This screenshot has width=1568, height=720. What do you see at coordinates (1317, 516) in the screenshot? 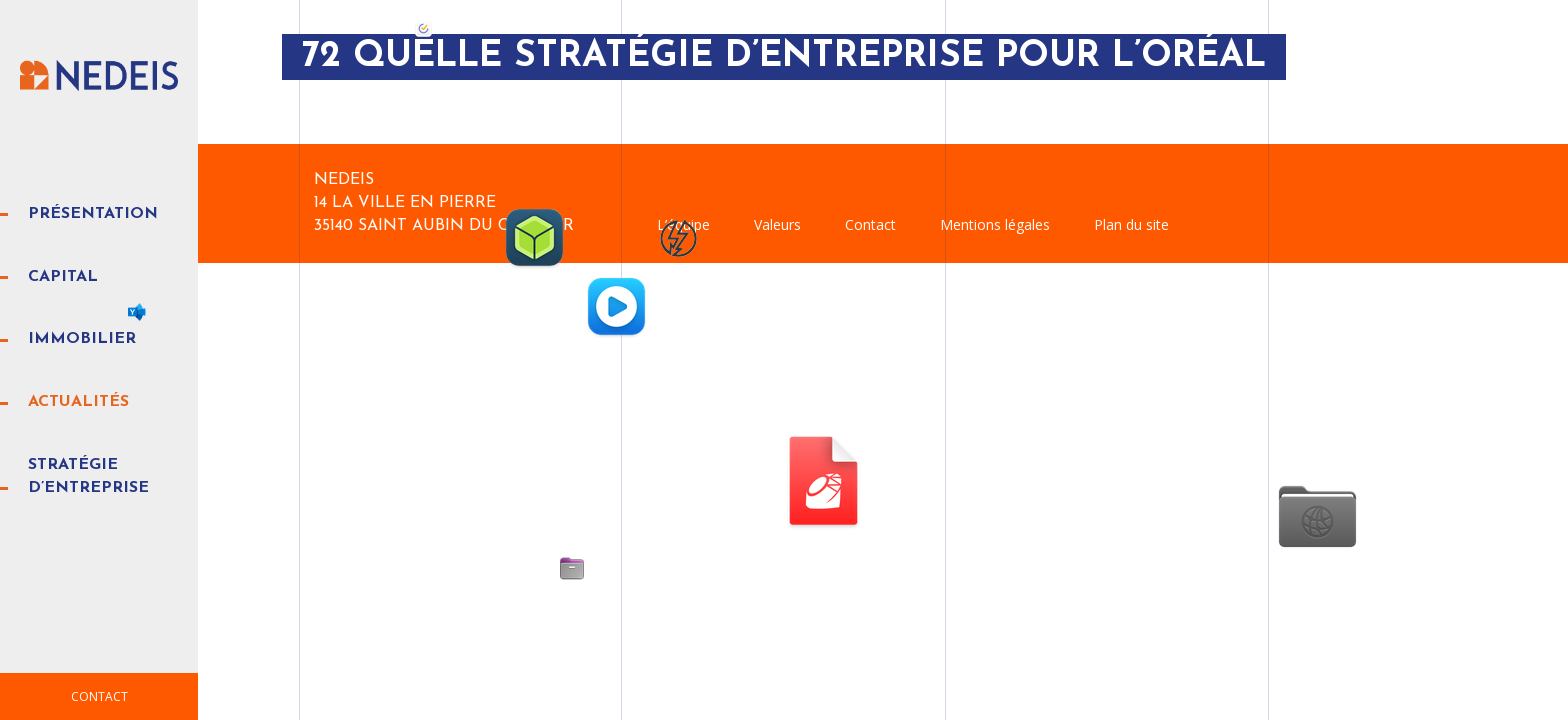
I see `folder containing html or web files` at bounding box center [1317, 516].